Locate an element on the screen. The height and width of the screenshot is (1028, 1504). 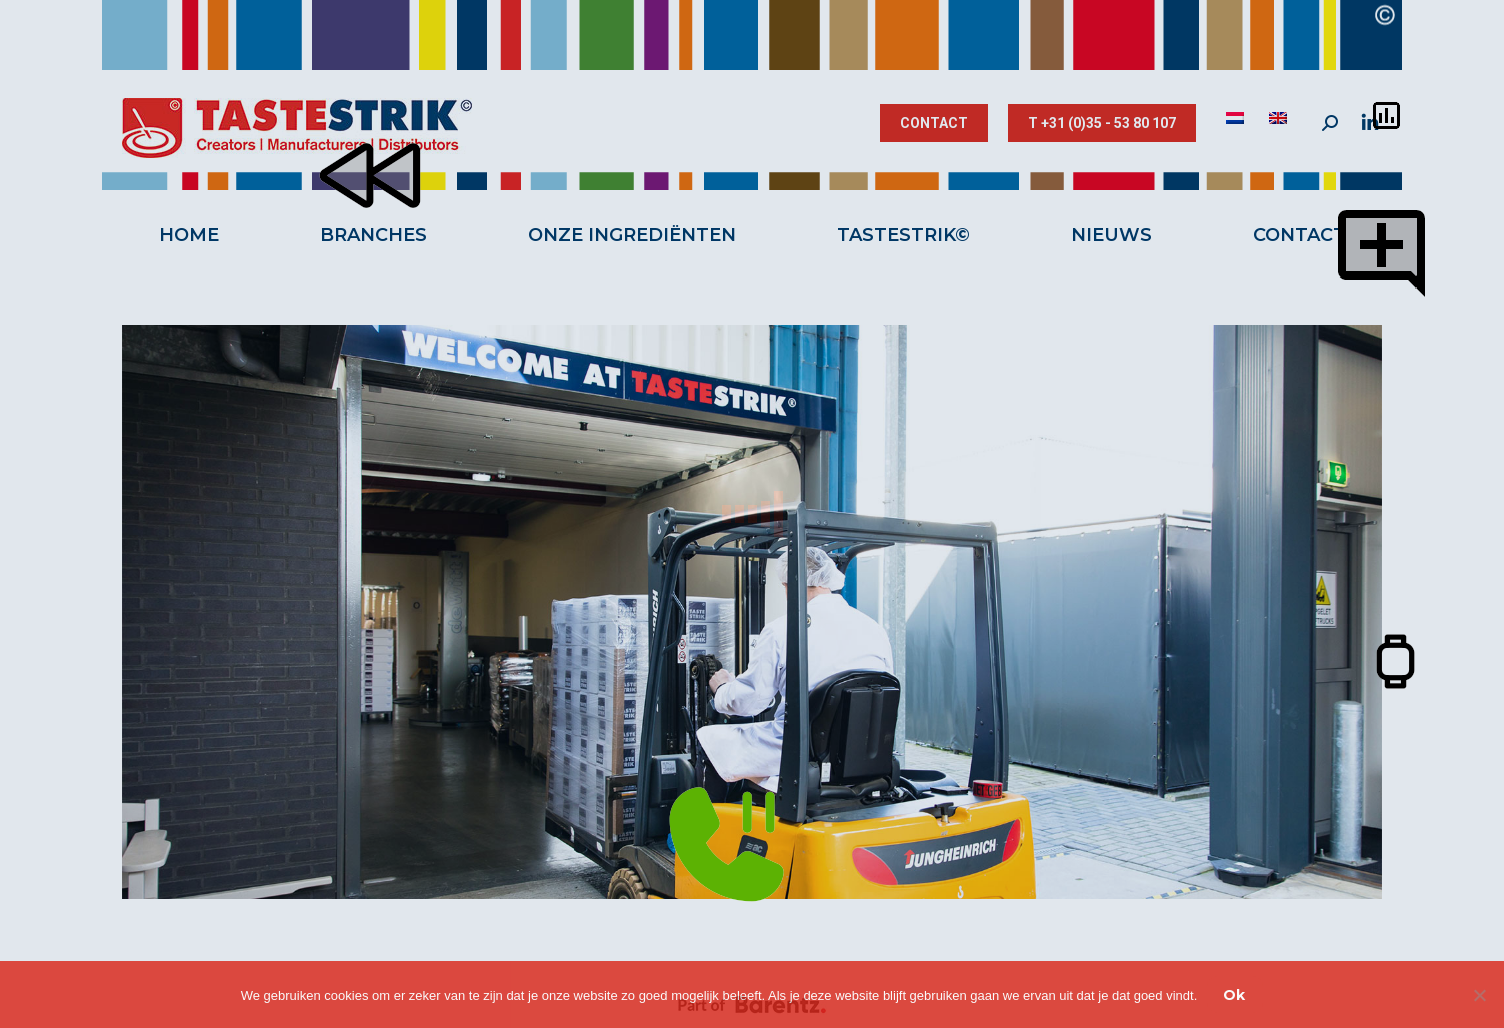
put current call on hold is located at coordinates (729, 842).